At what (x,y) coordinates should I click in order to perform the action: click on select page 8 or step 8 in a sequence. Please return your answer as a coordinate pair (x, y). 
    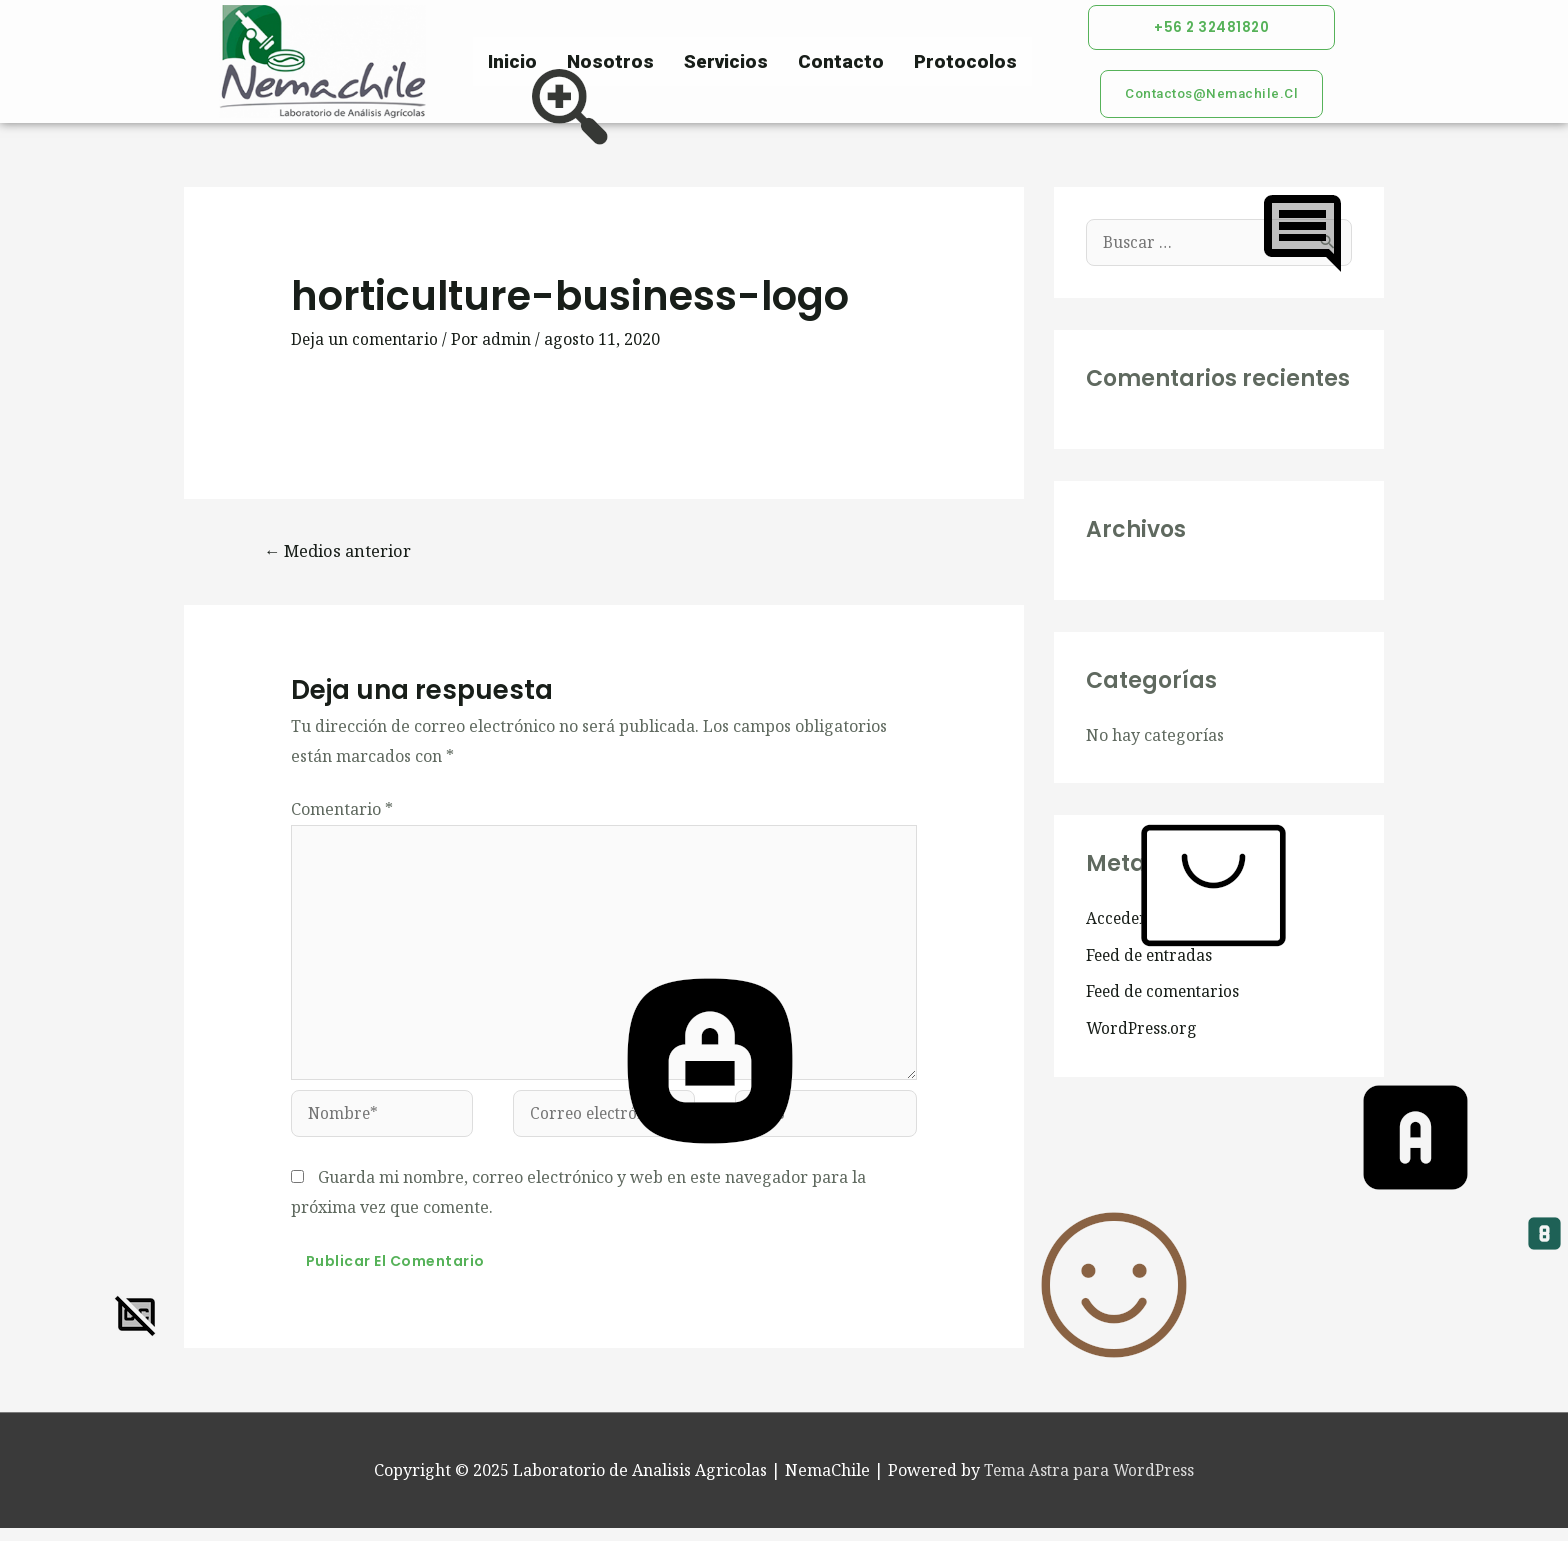
    Looking at the image, I should click on (1544, 1233).